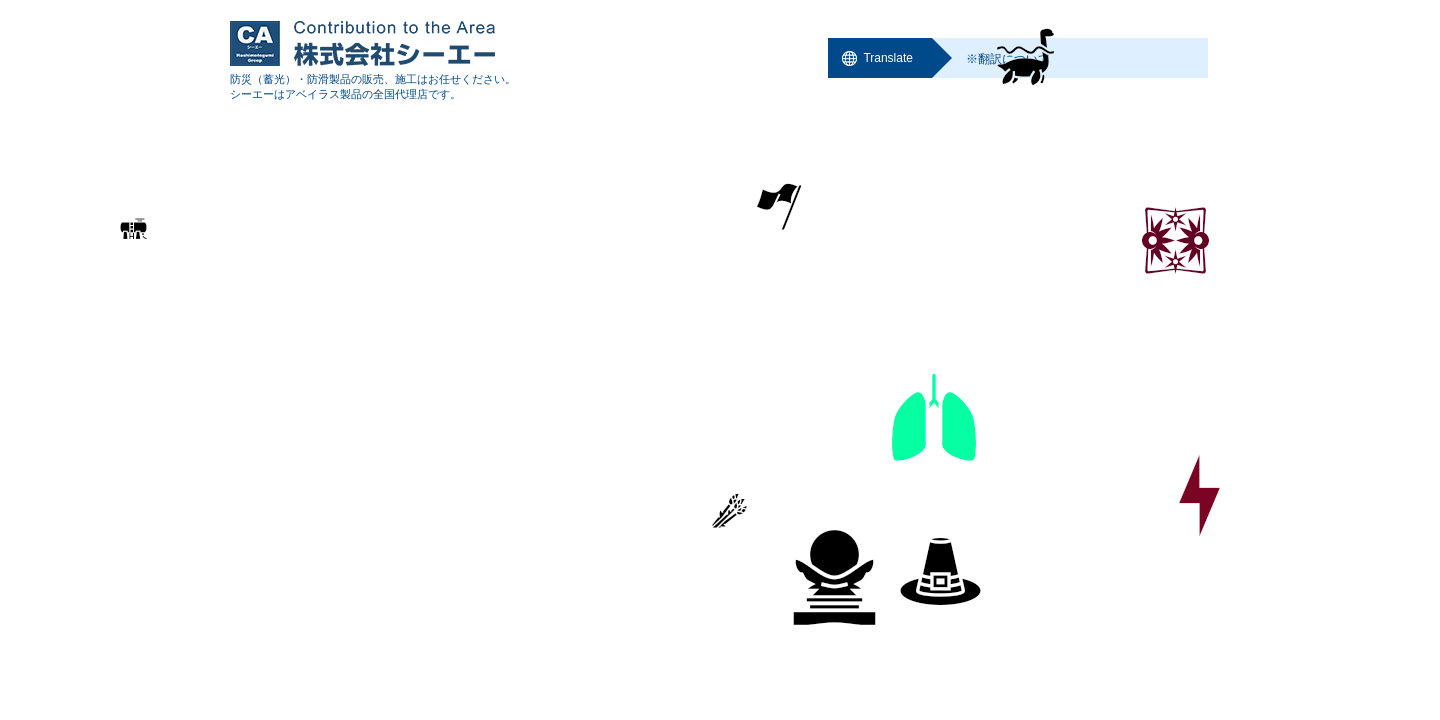 The image size is (1440, 720). What do you see at coordinates (778, 206) in the screenshot?
I see `mark a checkpoint or milestone` at bounding box center [778, 206].